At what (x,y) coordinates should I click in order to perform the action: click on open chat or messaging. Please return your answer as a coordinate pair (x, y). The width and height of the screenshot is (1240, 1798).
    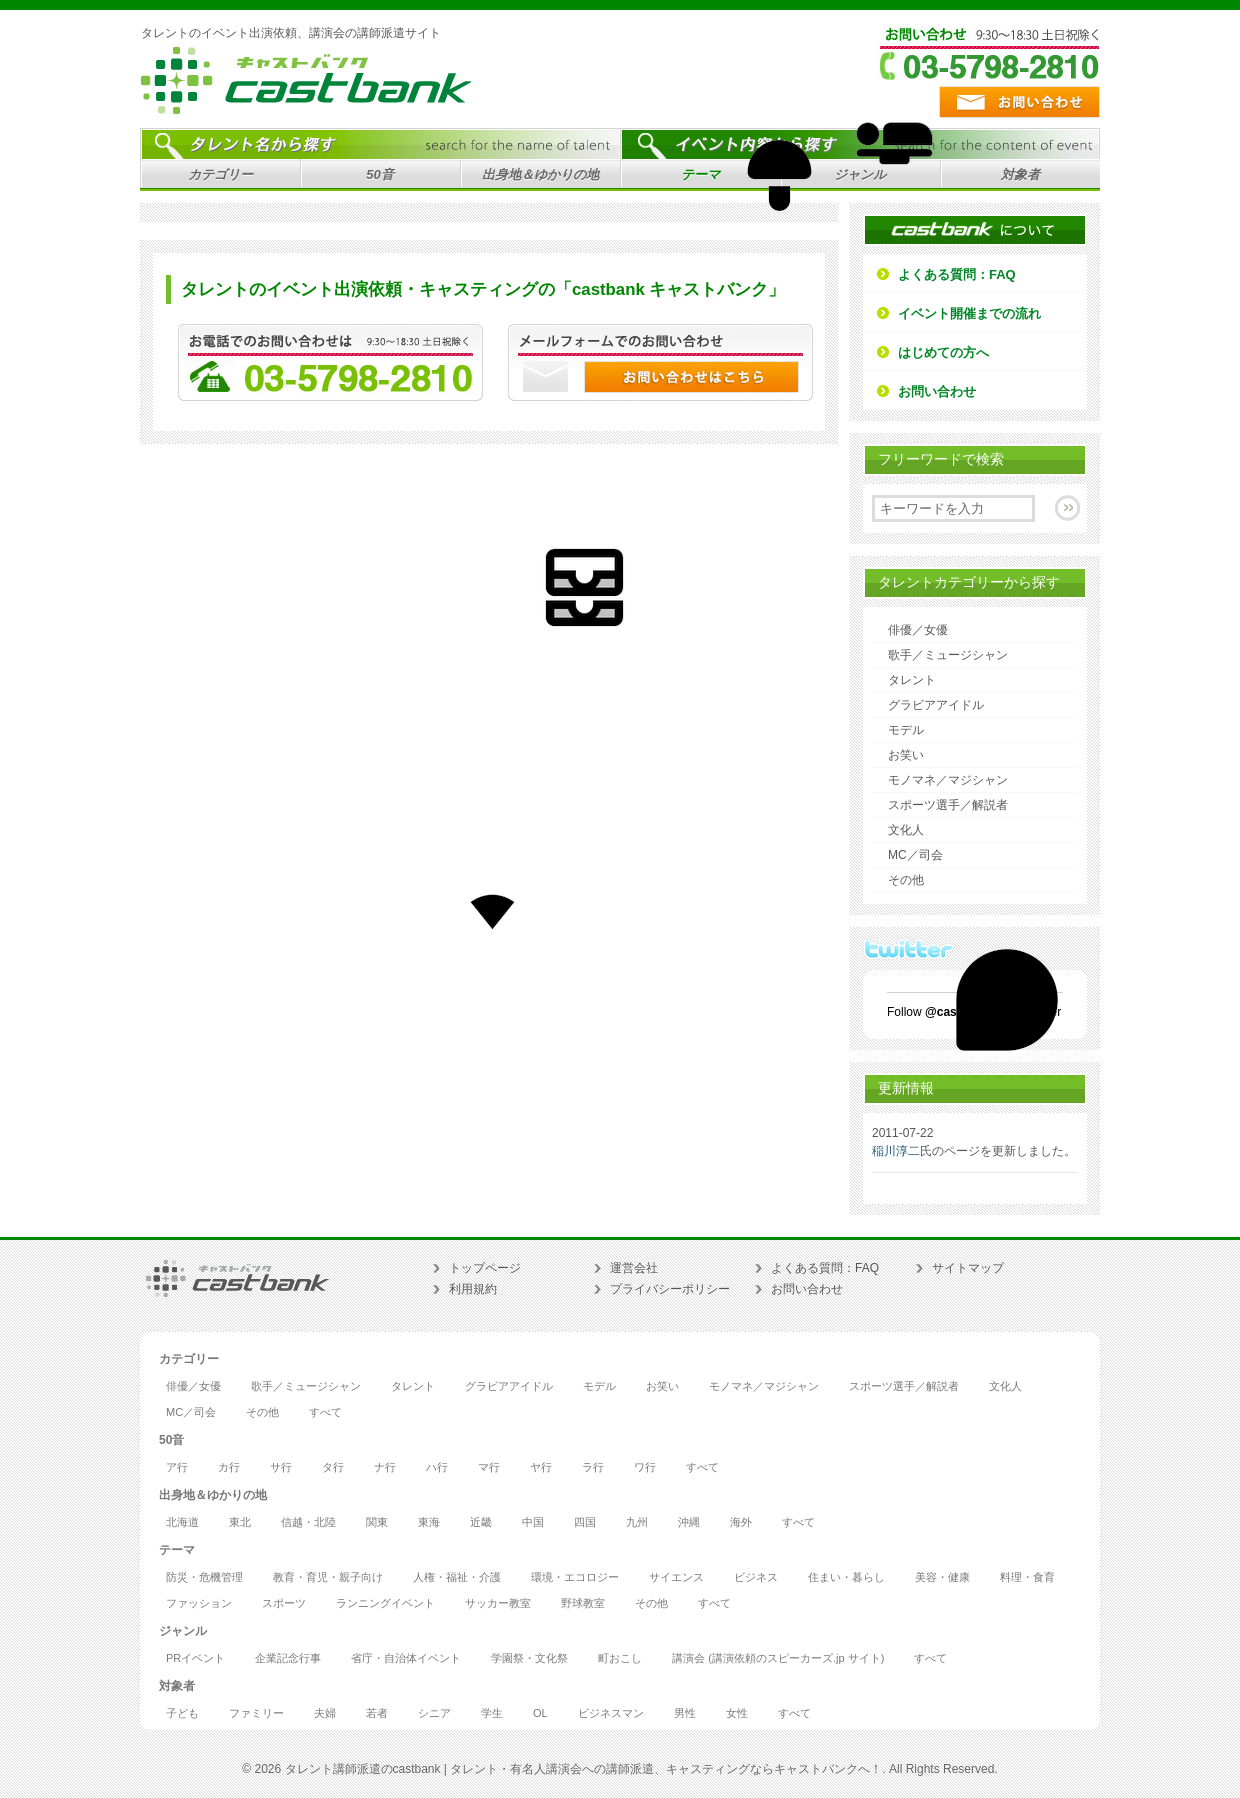
    Looking at the image, I should click on (1005, 1002).